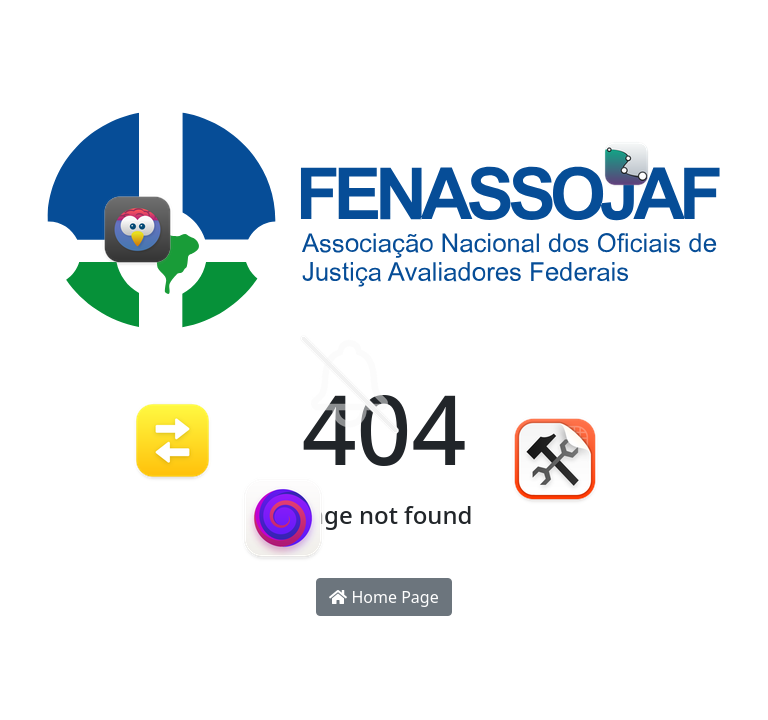 This screenshot has width=768, height=720. I want to click on open karbon vector graphics application, so click(626, 163).